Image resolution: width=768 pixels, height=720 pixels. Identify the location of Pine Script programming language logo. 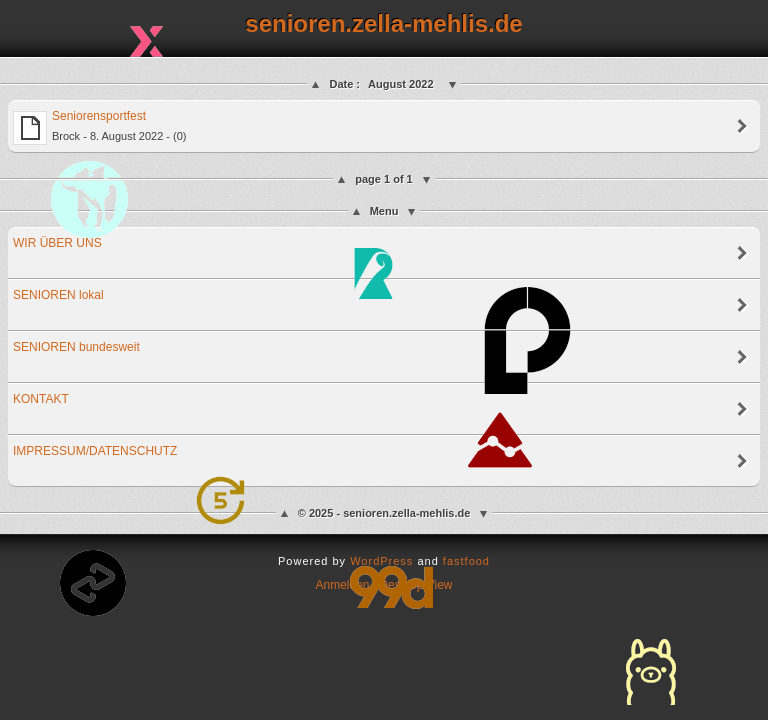
(500, 440).